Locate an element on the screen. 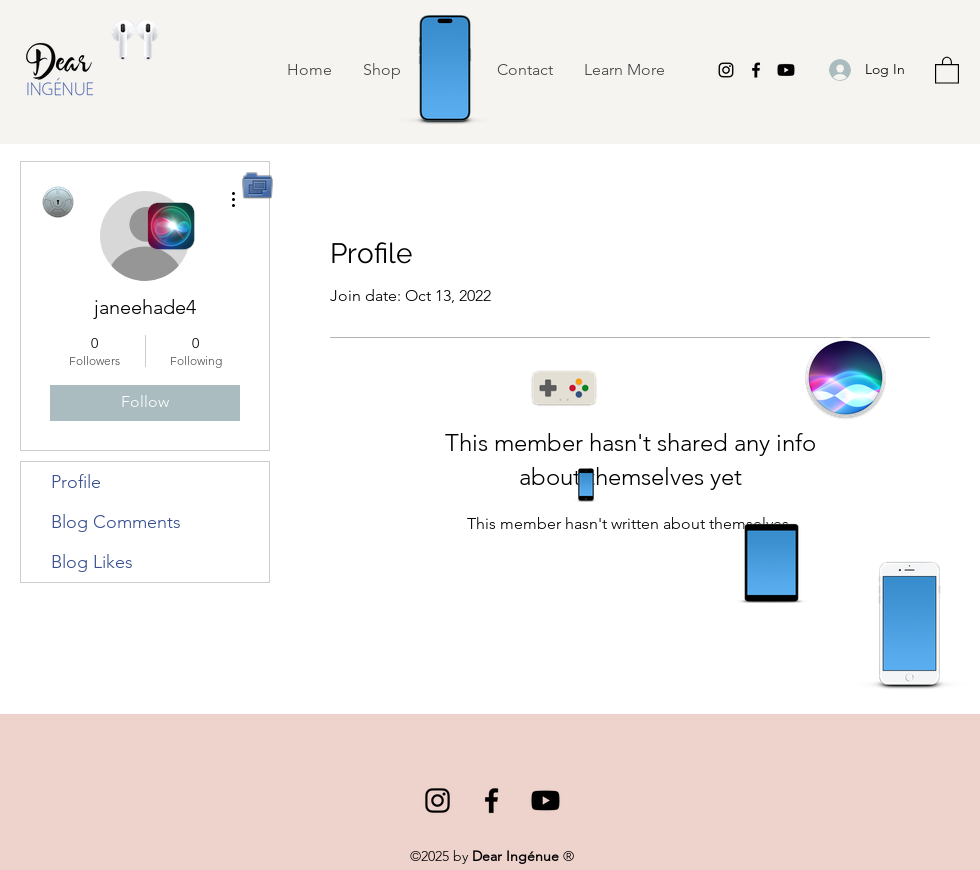 The image size is (980, 870). access archived camera footage in iMovie is located at coordinates (58, 202).